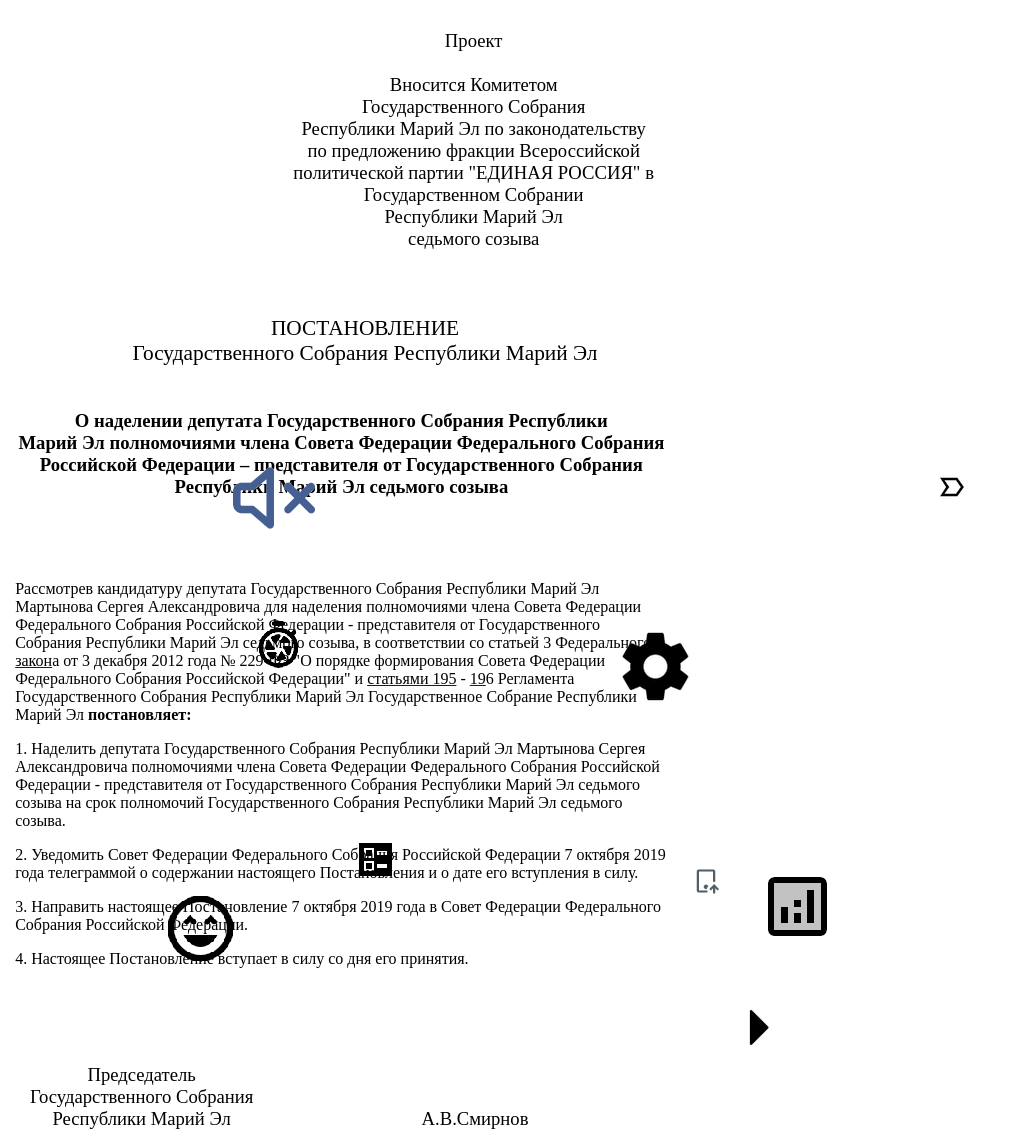 Image resolution: width=1018 pixels, height=1139 pixels. What do you see at coordinates (797, 906) in the screenshot?
I see `view analytics and statistics` at bounding box center [797, 906].